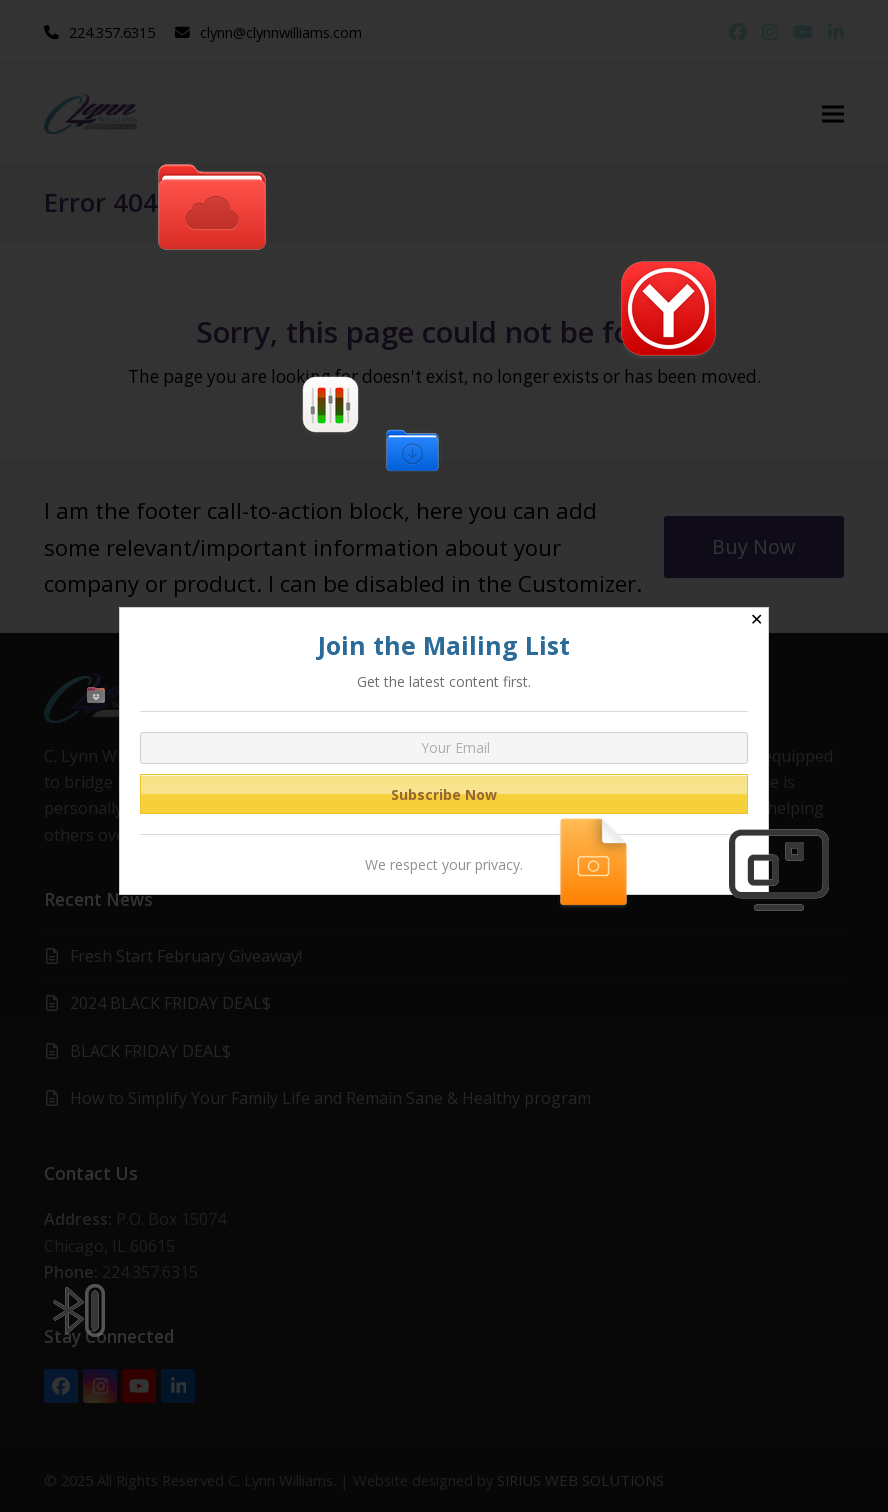  I want to click on access remote desktop settings, so click(779, 867).